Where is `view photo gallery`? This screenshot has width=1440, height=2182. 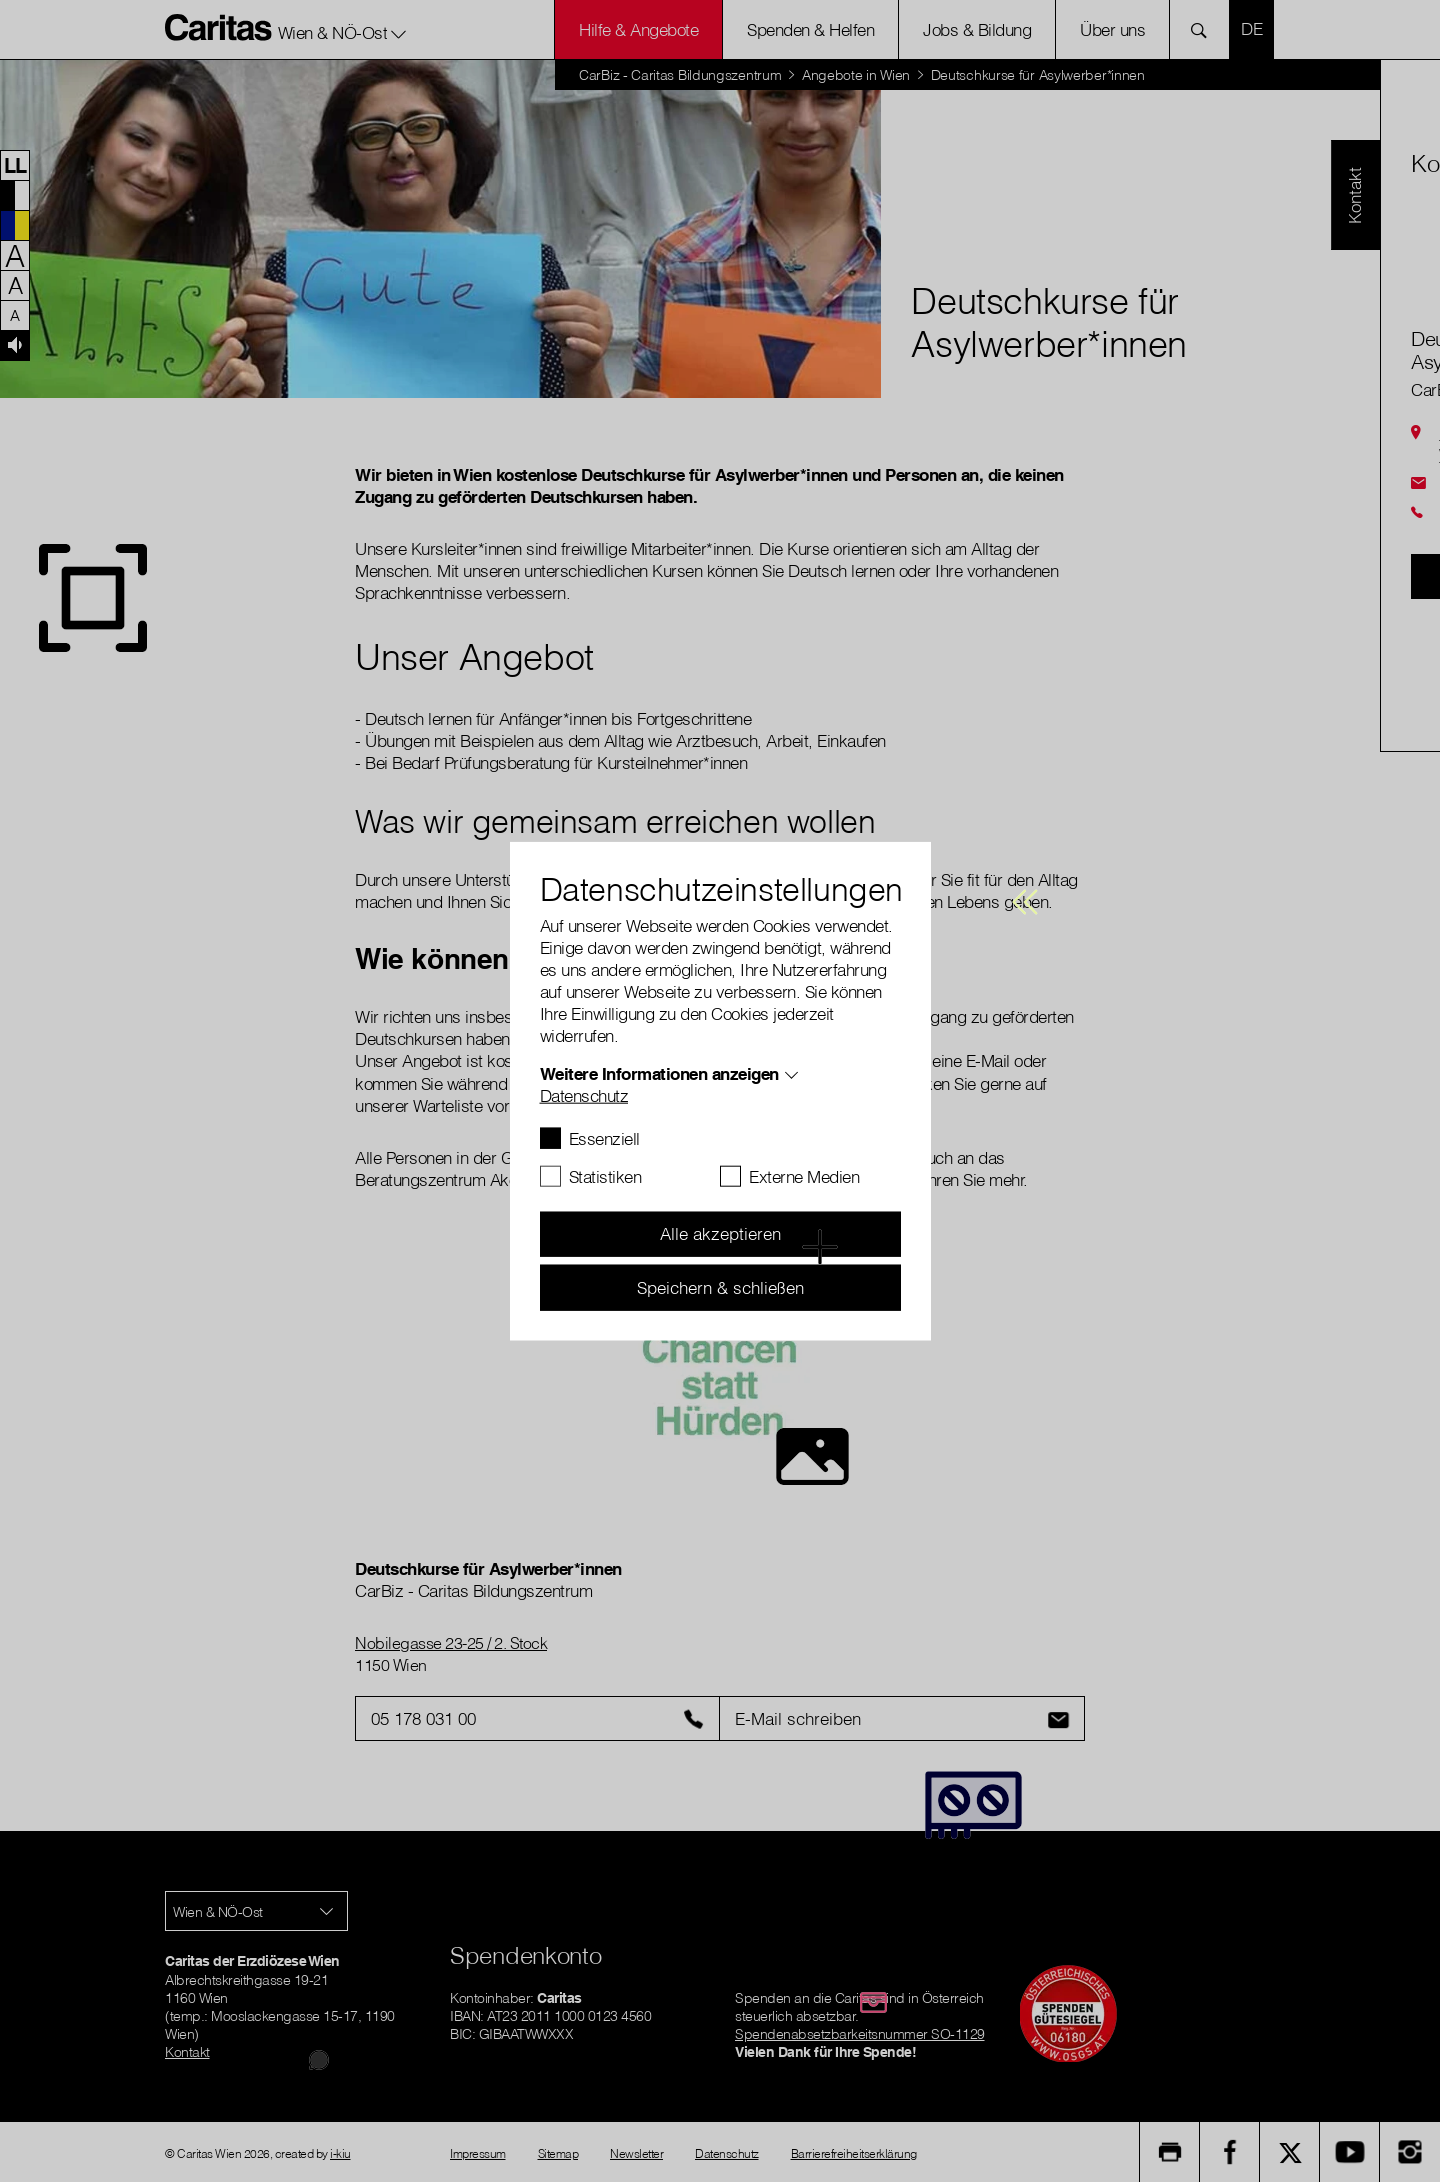
view photo gallery is located at coordinates (812, 1456).